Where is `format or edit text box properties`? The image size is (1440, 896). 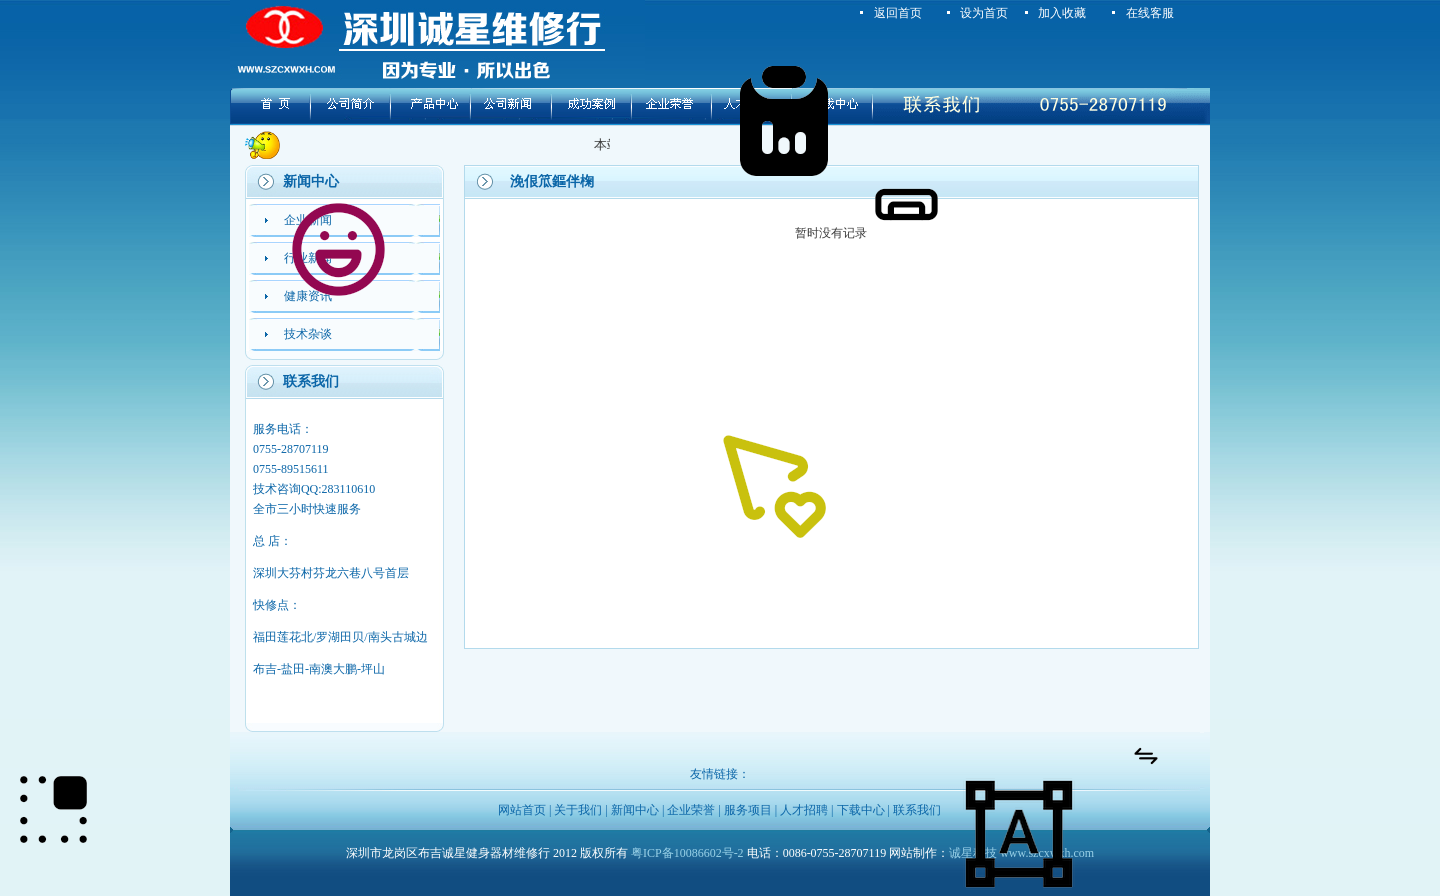
format or edit text box properties is located at coordinates (1019, 834).